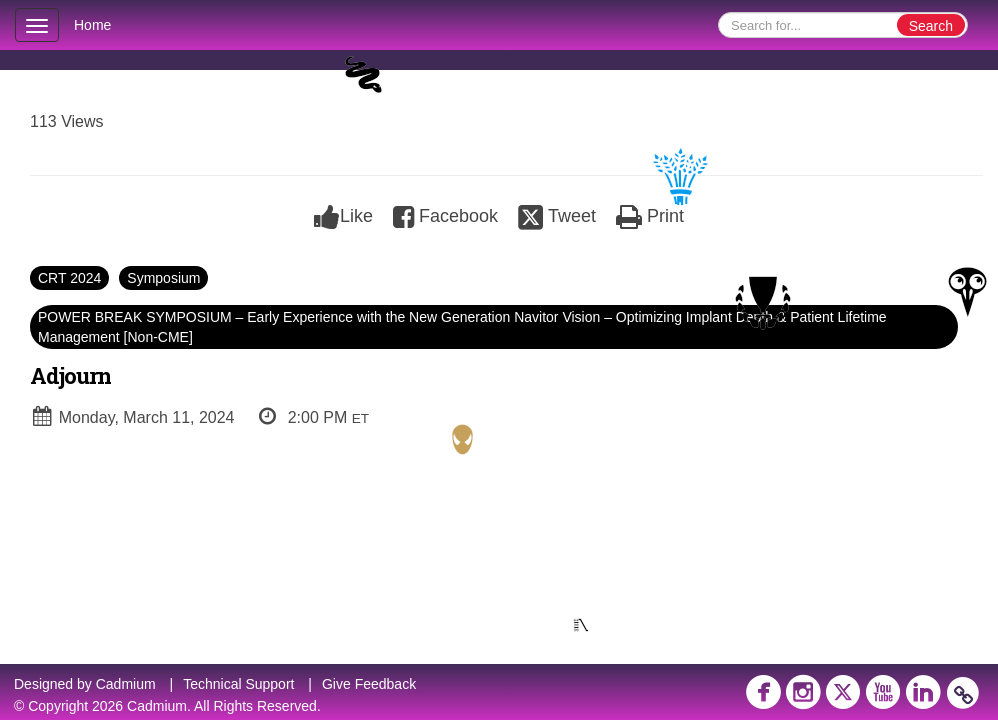 The image size is (998, 720). What do you see at coordinates (680, 176) in the screenshot?
I see `represents farming or agriculture in a game interface` at bounding box center [680, 176].